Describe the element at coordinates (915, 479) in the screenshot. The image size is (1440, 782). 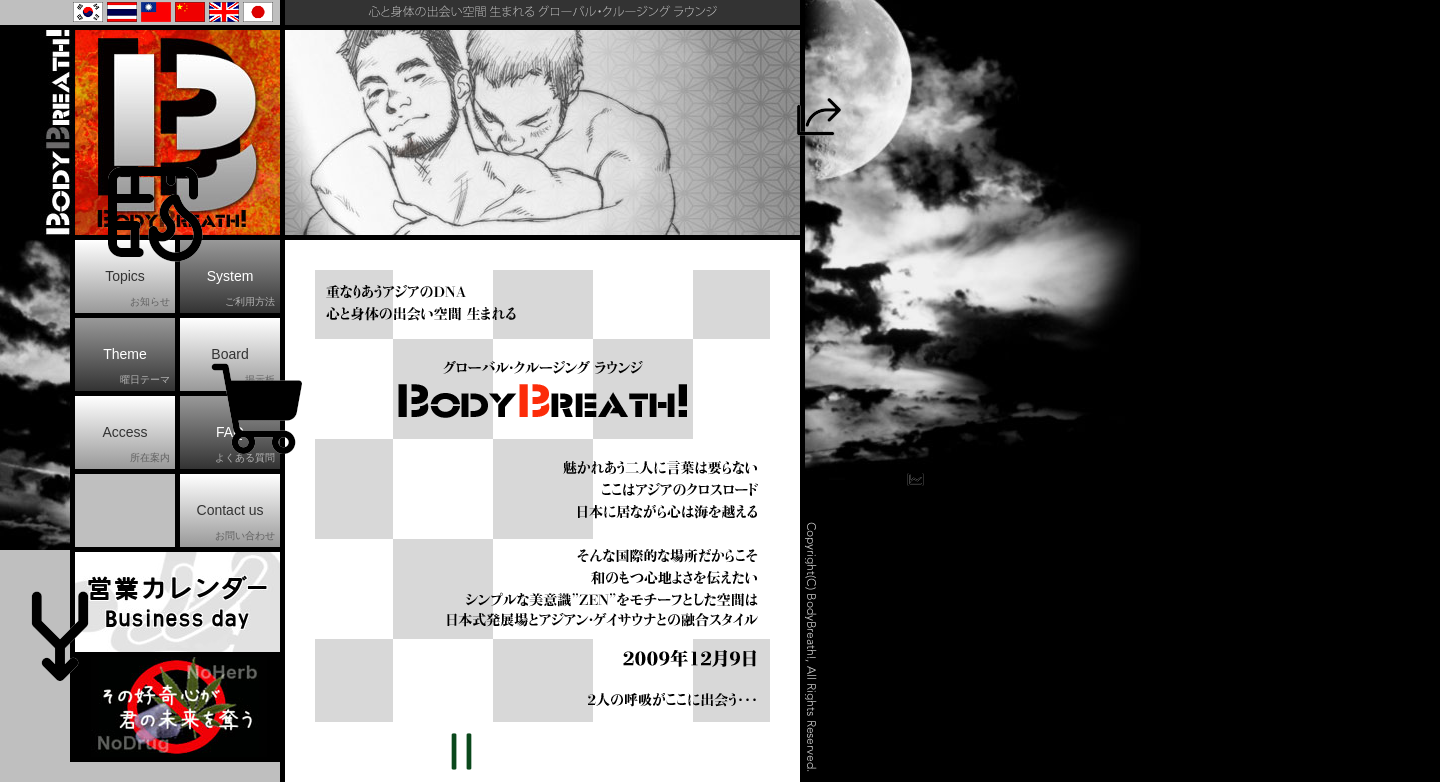
I see `view analytics or performance data` at that location.